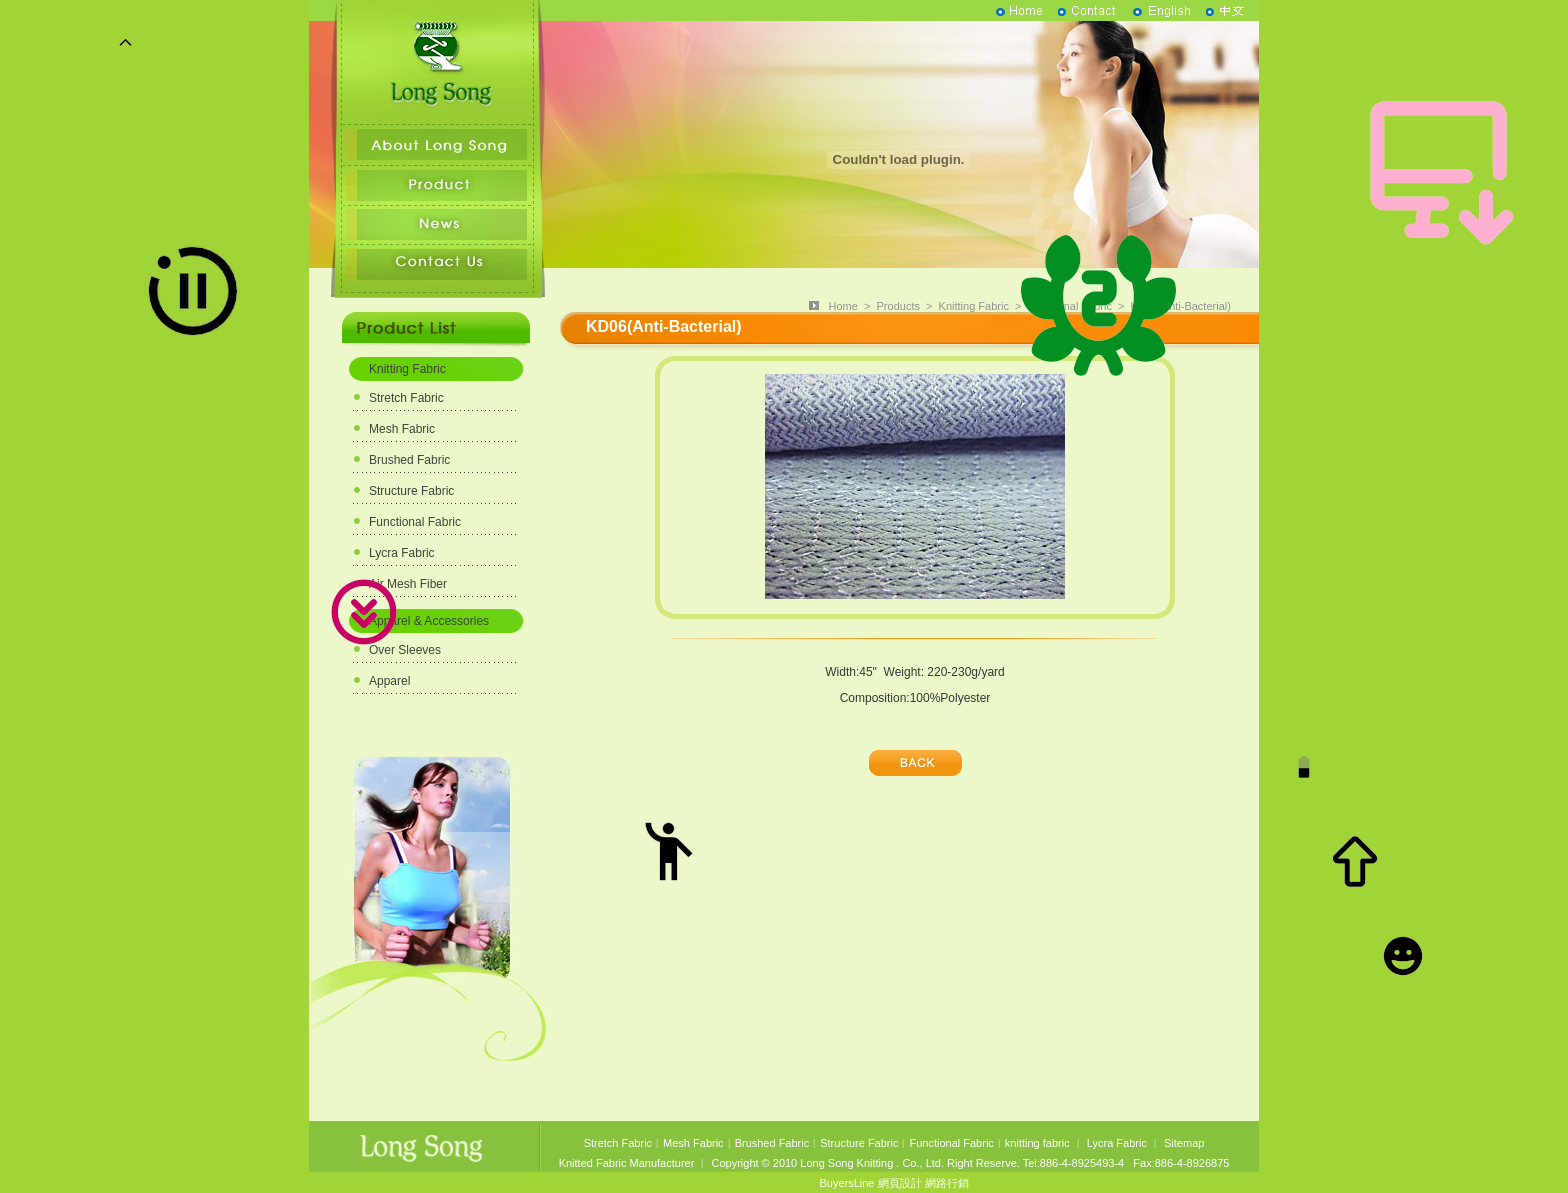 This screenshot has height=1193, width=1568. What do you see at coordinates (125, 42) in the screenshot?
I see `collapse an expanded section` at bounding box center [125, 42].